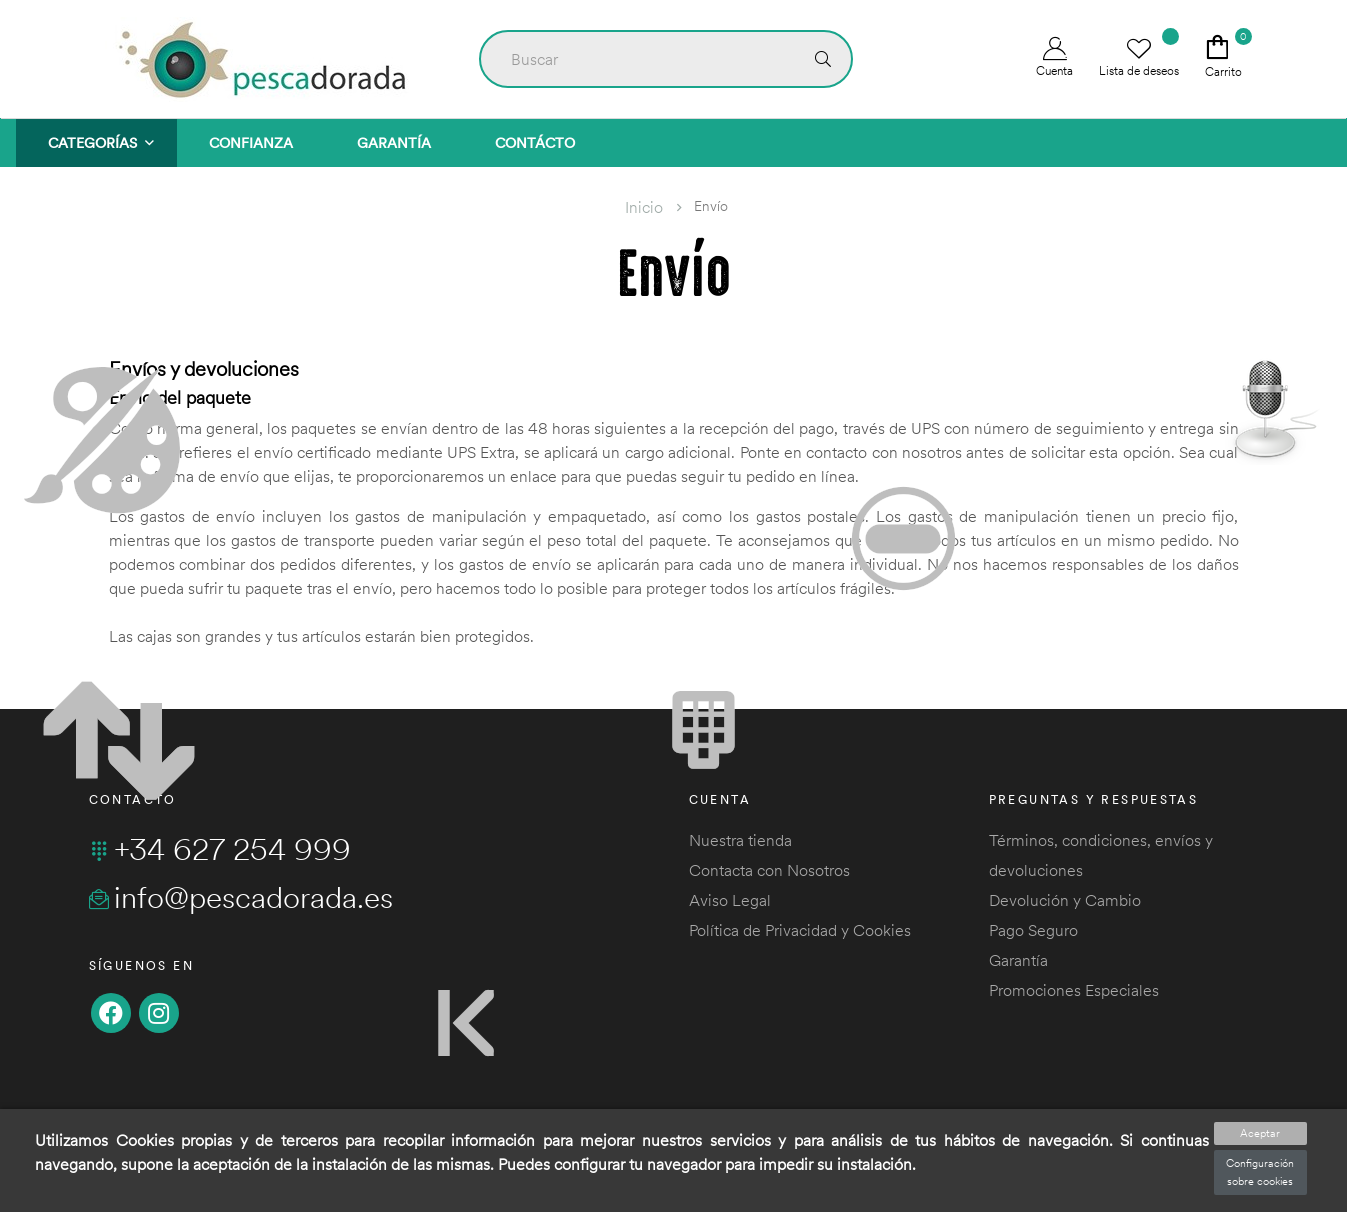  What do you see at coordinates (119, 746) in the screenshot?
I see `sync or refresh email inbox` at bounding box center [119, 746].